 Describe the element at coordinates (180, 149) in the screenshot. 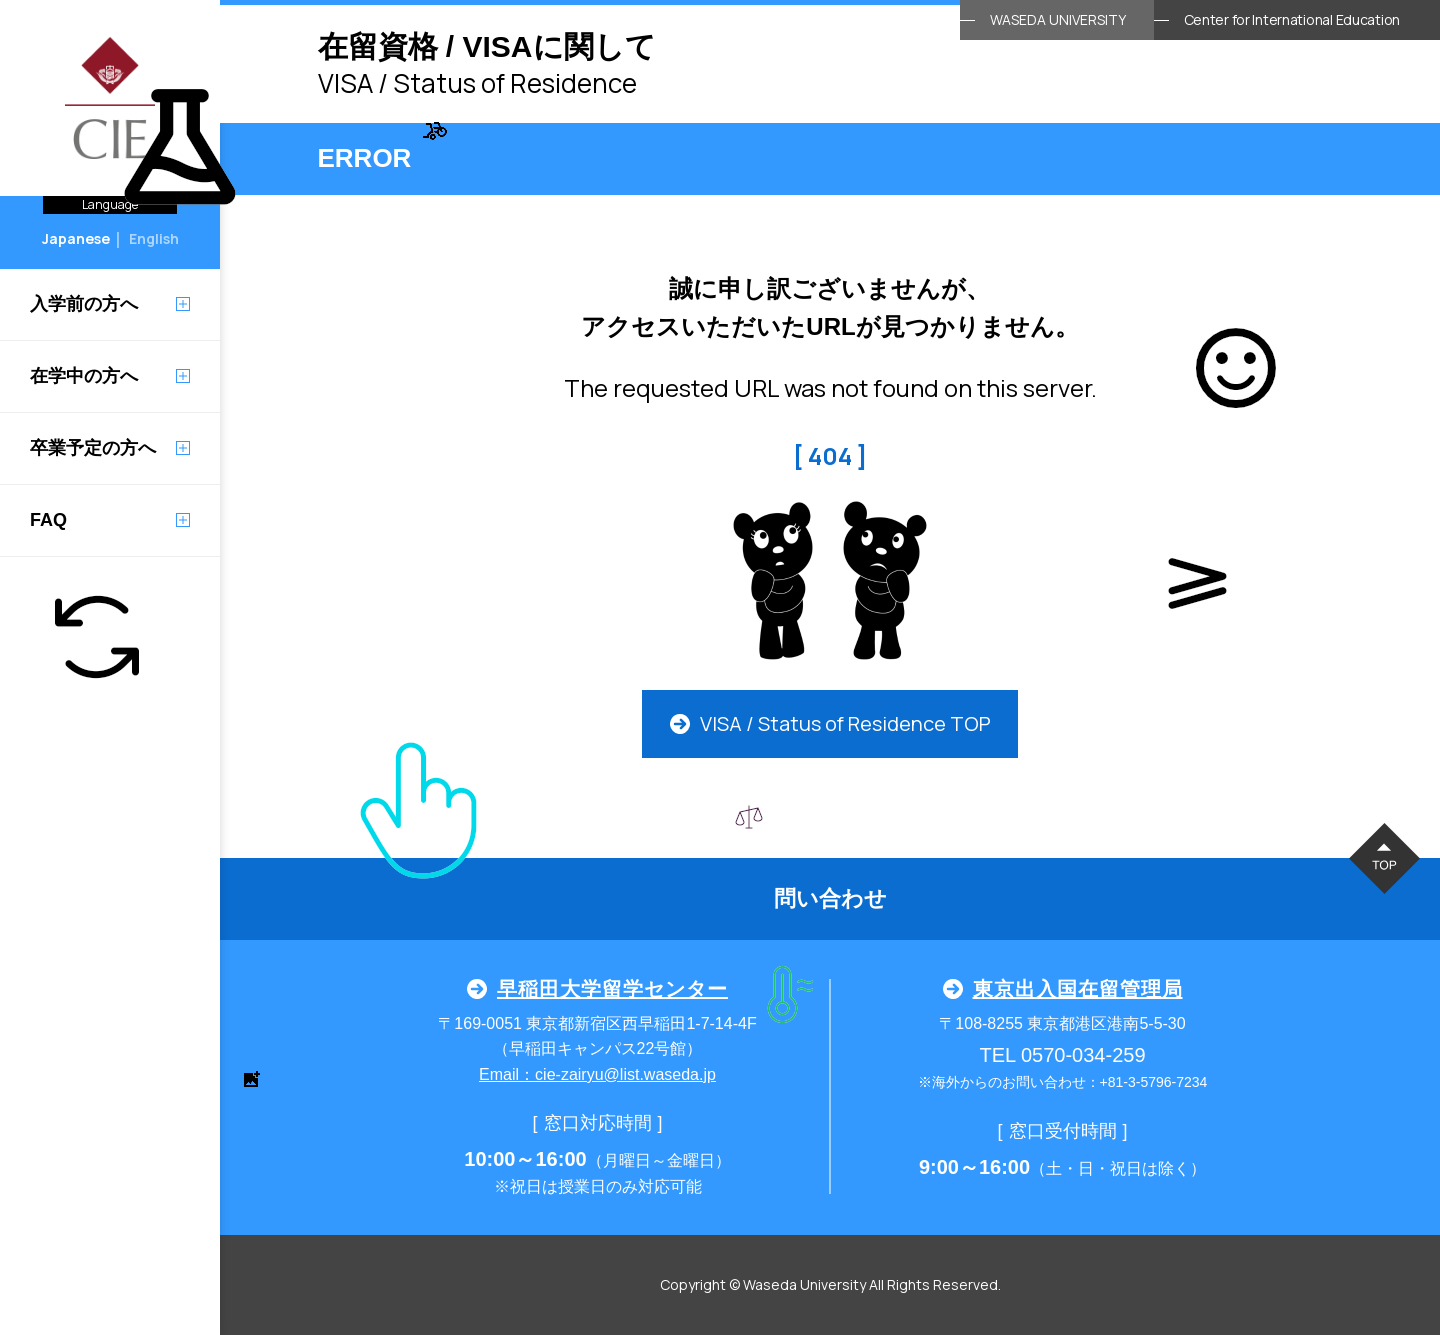

I see `access experimental or beta features` at that location.